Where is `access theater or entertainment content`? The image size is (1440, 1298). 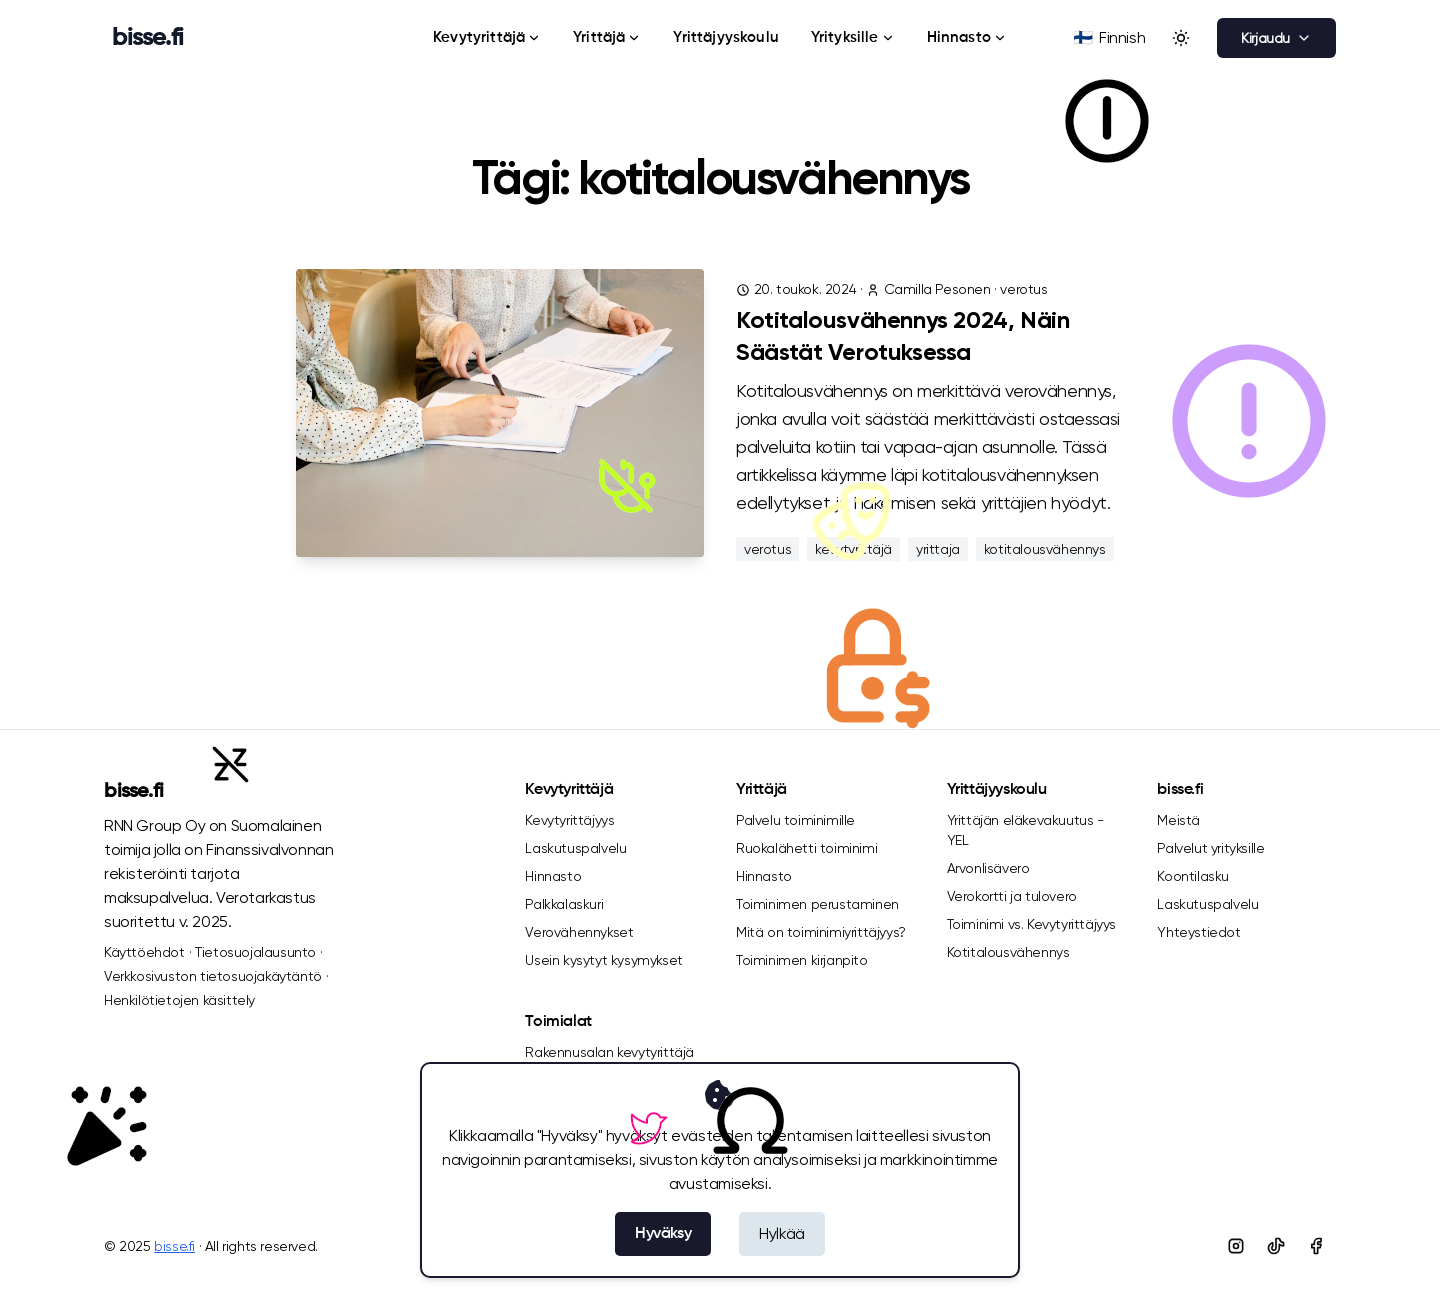 access theater or entertainment content is located at coordinates (851, 521).